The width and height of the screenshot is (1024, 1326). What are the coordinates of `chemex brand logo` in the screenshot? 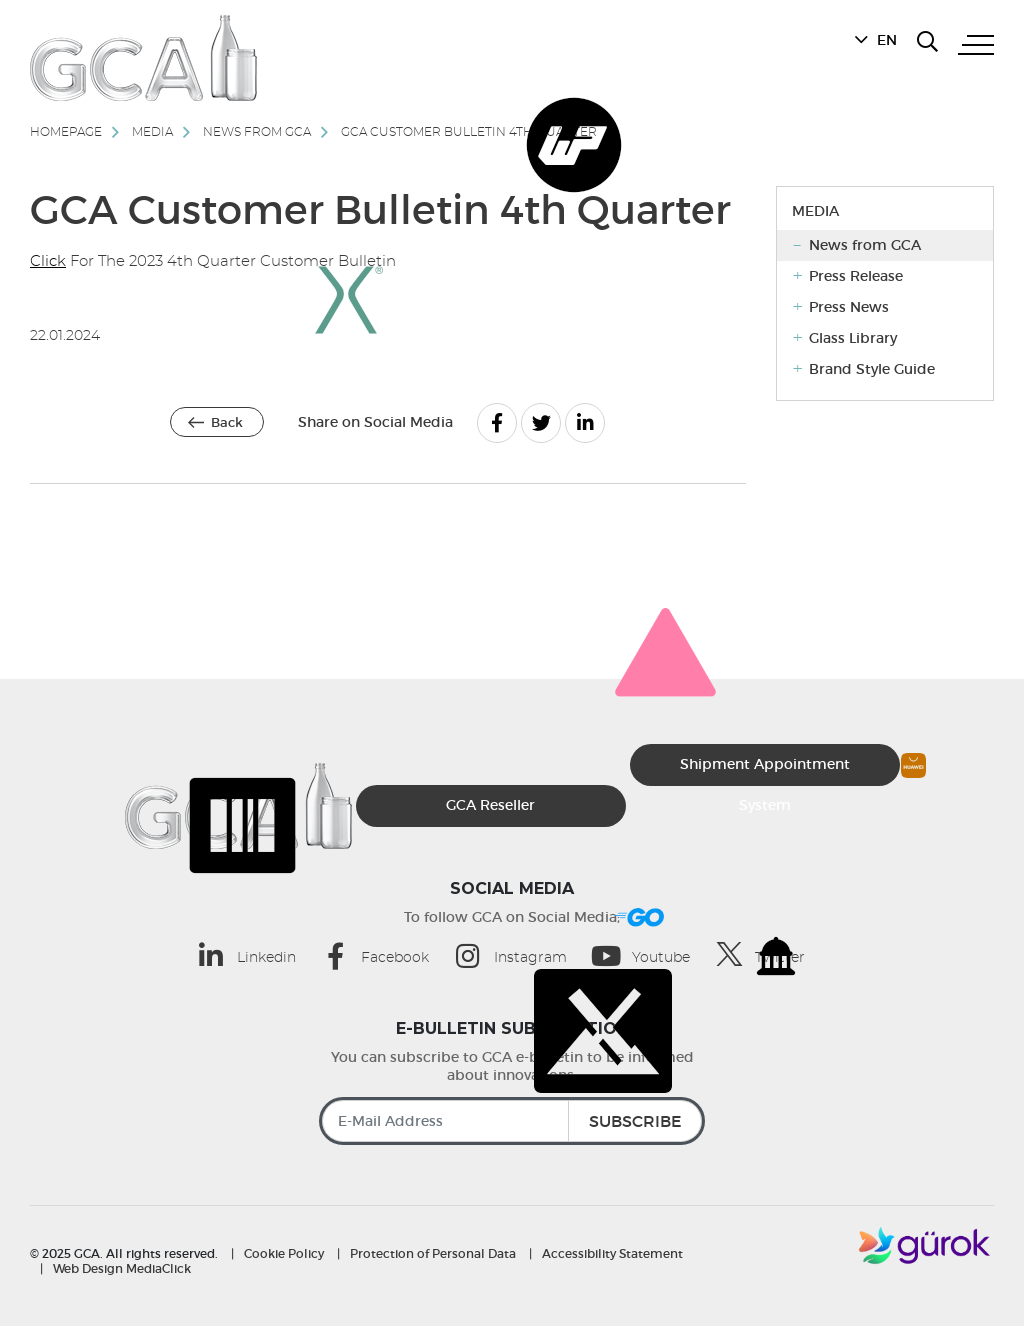 It's located at (349, 300).